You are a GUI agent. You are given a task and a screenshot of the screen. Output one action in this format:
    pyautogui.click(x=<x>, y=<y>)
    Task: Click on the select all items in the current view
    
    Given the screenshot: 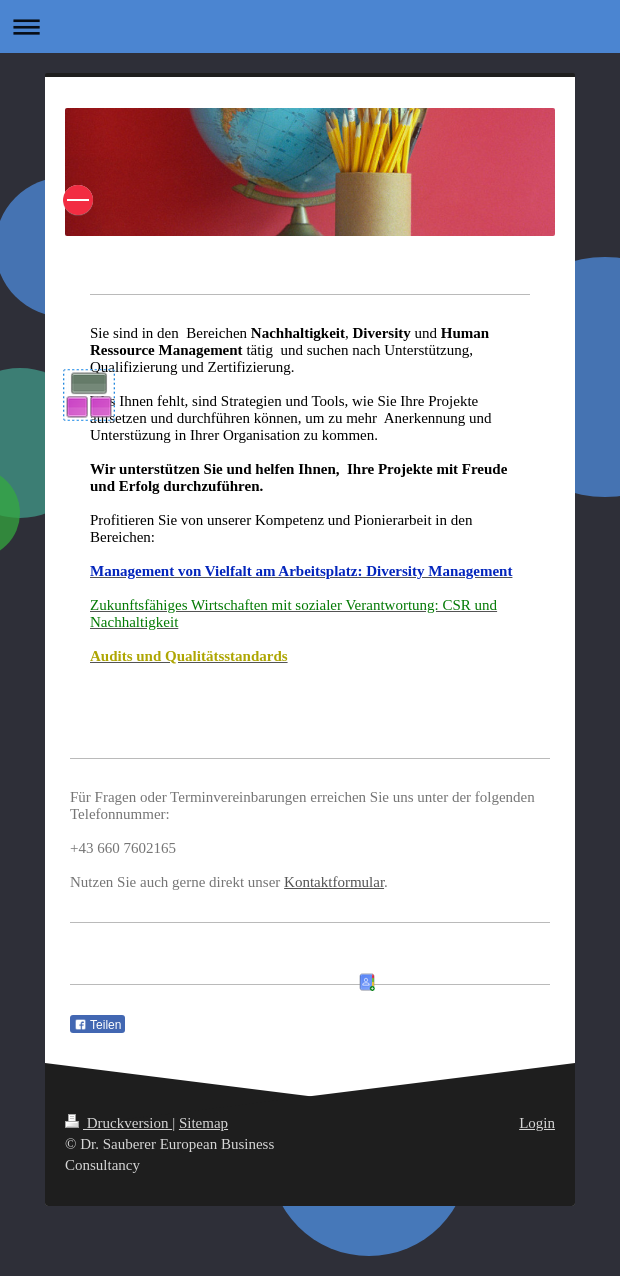 What is the action you would take?
    pyautogui.click(x=89, y=395)
    